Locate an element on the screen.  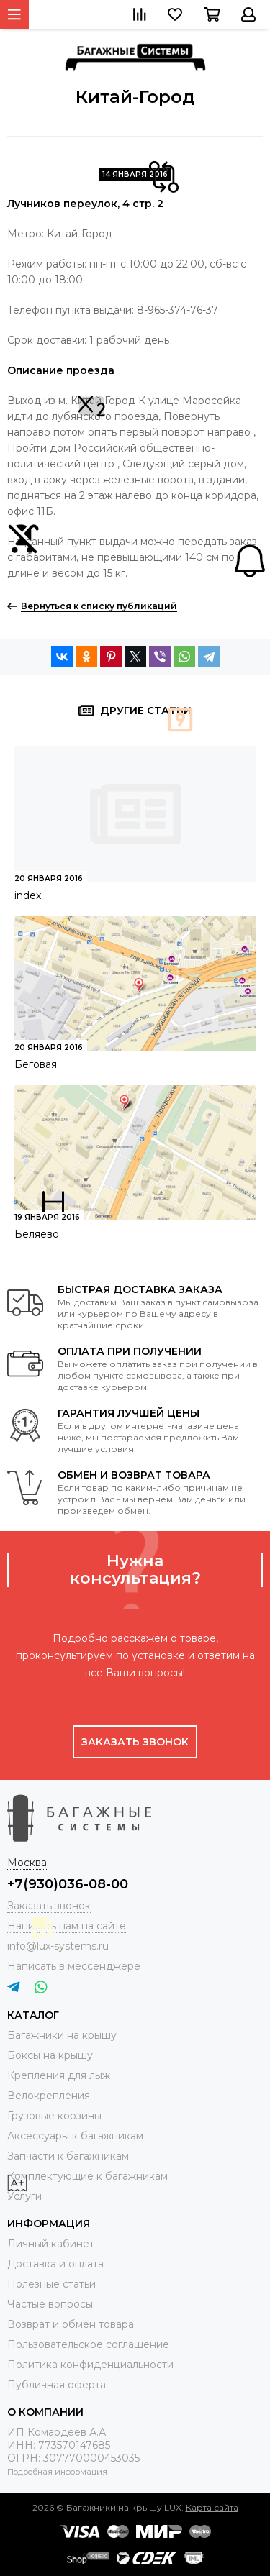
apply heading text formatting is located at coordinates (53, 1202).